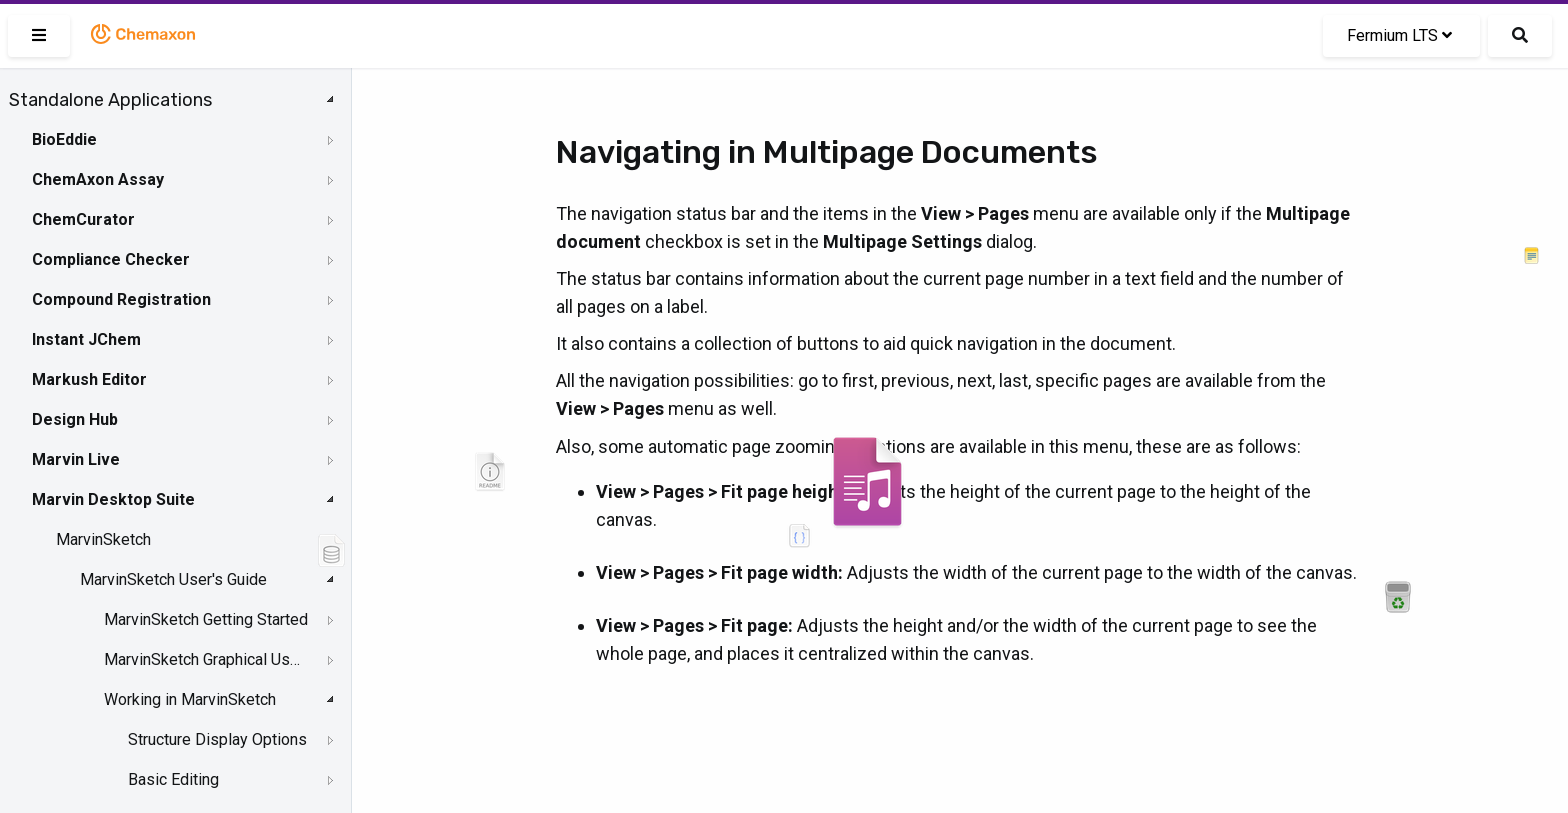 This screenshot has width=1568, height=813. What do you see at coordinates (799, 535) in the screenshot?
I see `open a CSS stylesheet file` at bounding box center [799, 535].